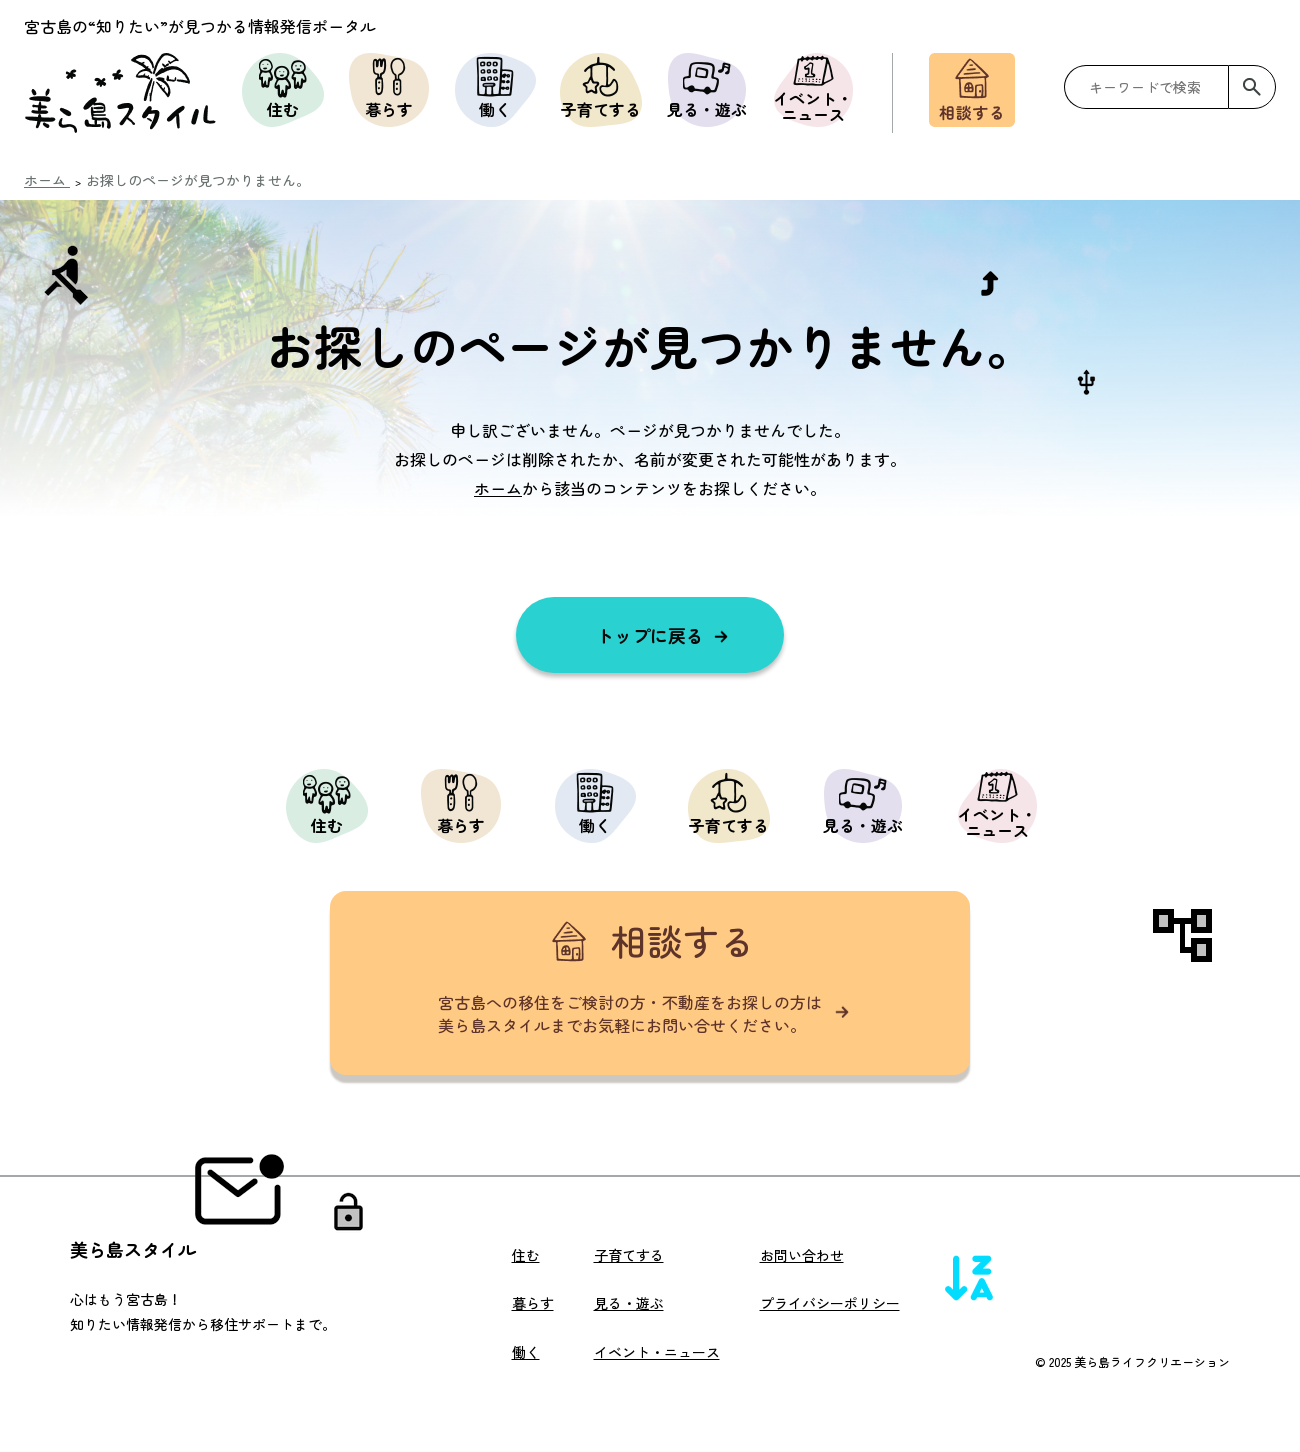  Describe the element at coordinates (1086, 382) in the screenshot. I see `connect a USB device` at that location.